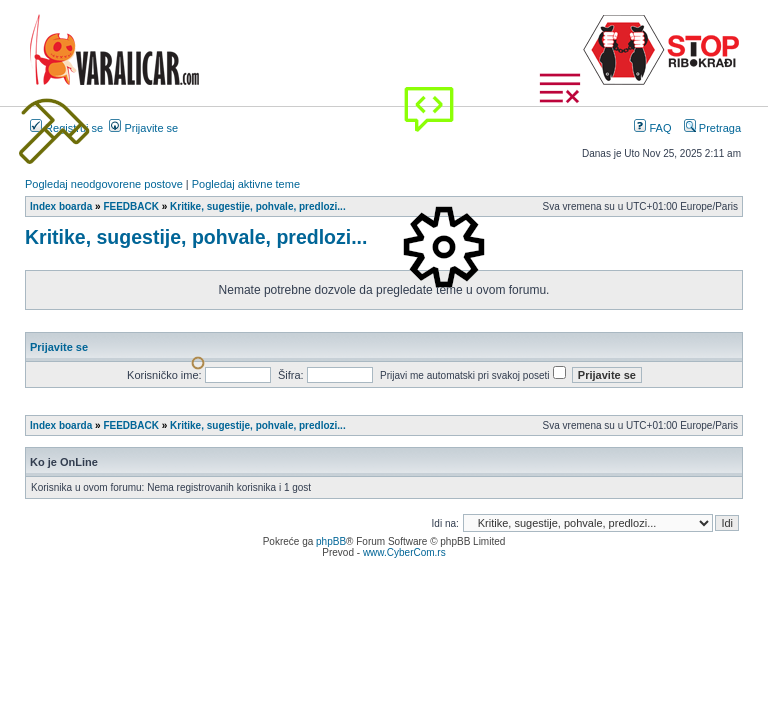  Describe the element at coordinates (198, 363) in the screenshot. I see `indicates an unselected or empty state in a radio button` at that location.